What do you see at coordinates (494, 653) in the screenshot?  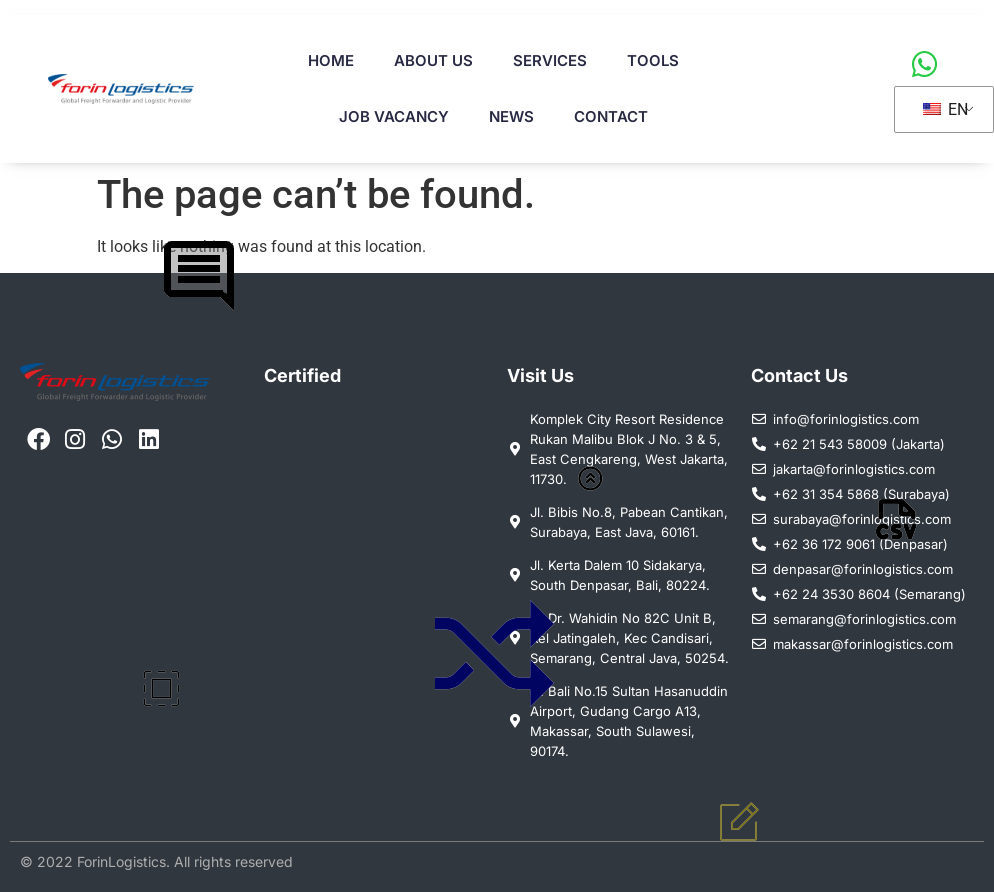 I see `shuffle playlist or queue order` at bounding box center [494, 653].